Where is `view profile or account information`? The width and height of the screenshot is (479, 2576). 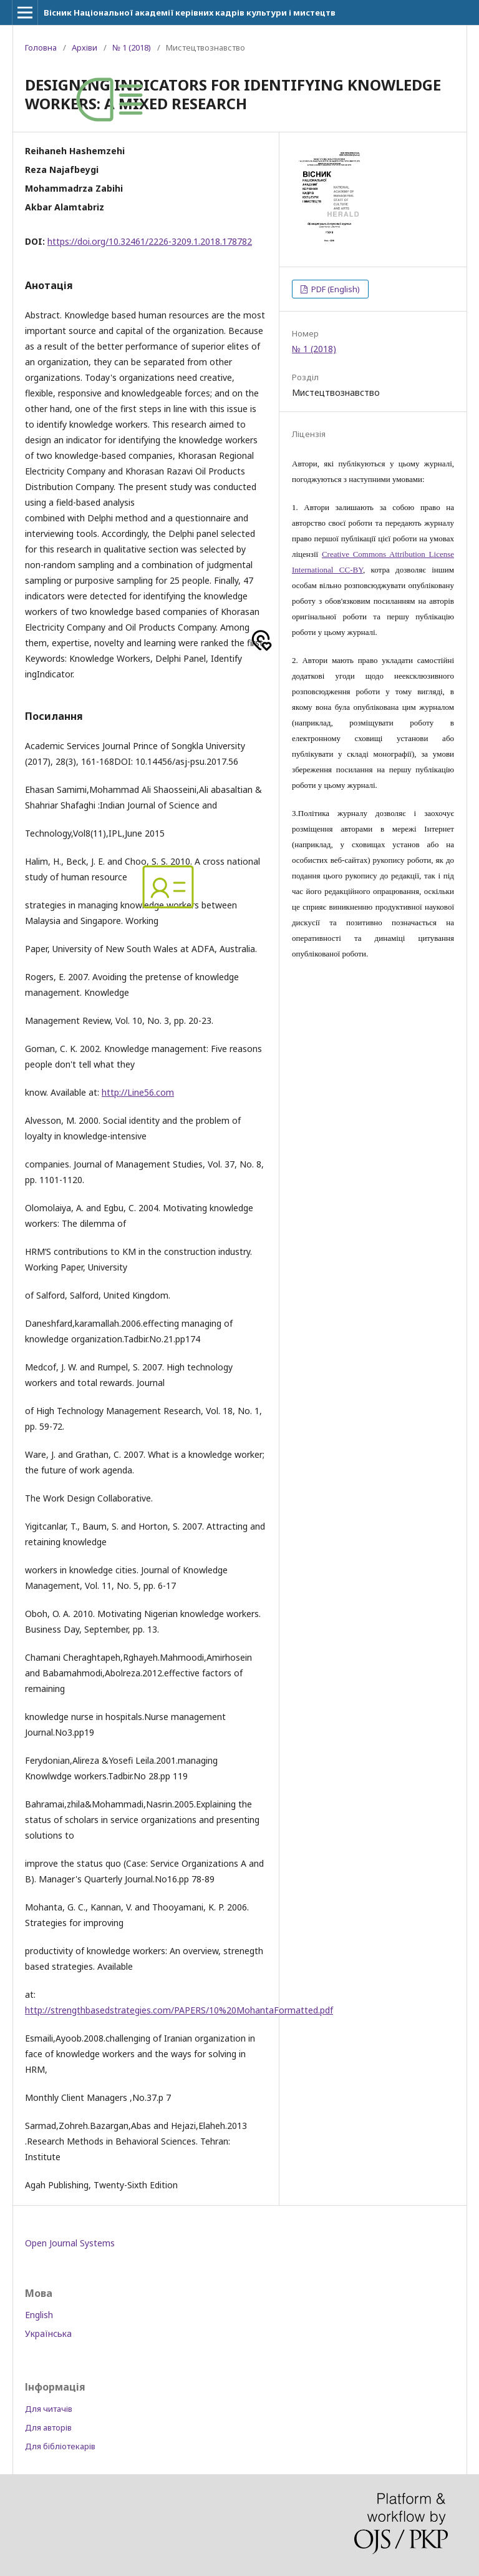
view profile or account information is located at coordinates (168, 887).